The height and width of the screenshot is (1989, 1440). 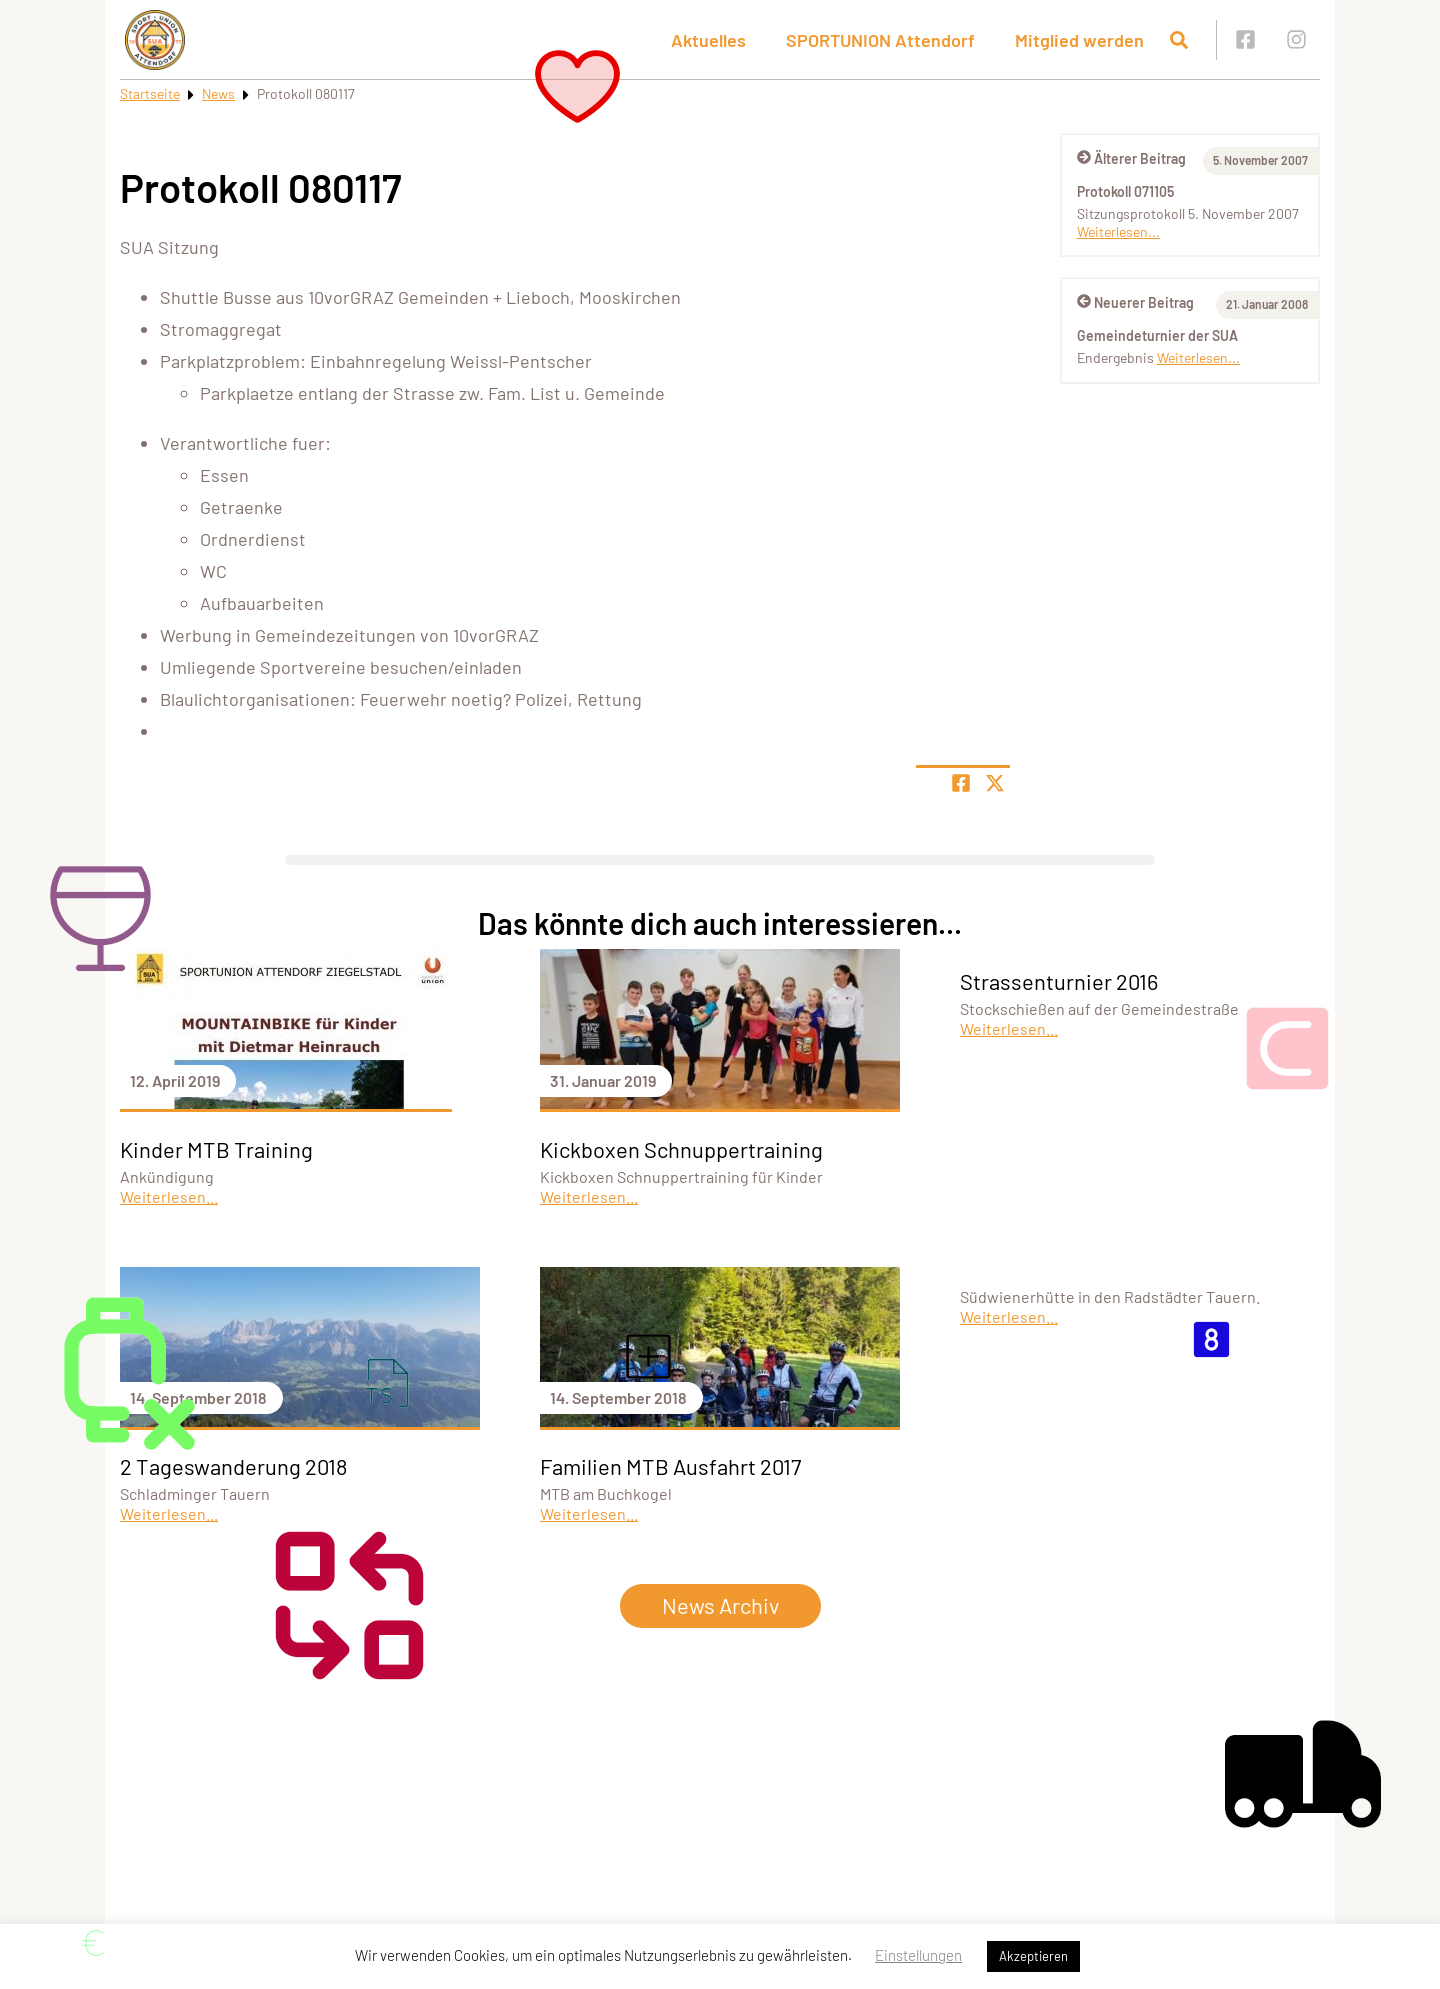 What do you see at coordinates (1303, 1774) in the screenshot?
I see `track shipment or delivery status` at bounding box center [1303, 1774].